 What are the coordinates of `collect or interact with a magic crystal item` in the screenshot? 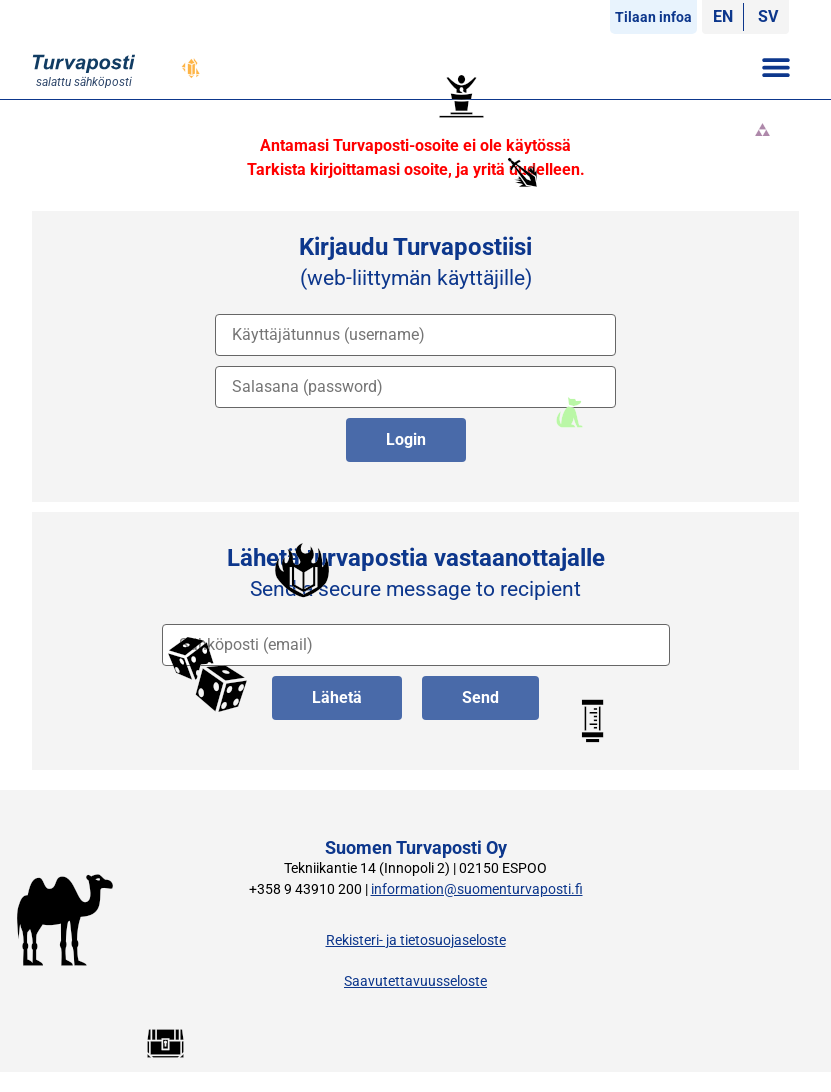 It's located at (191, 68).